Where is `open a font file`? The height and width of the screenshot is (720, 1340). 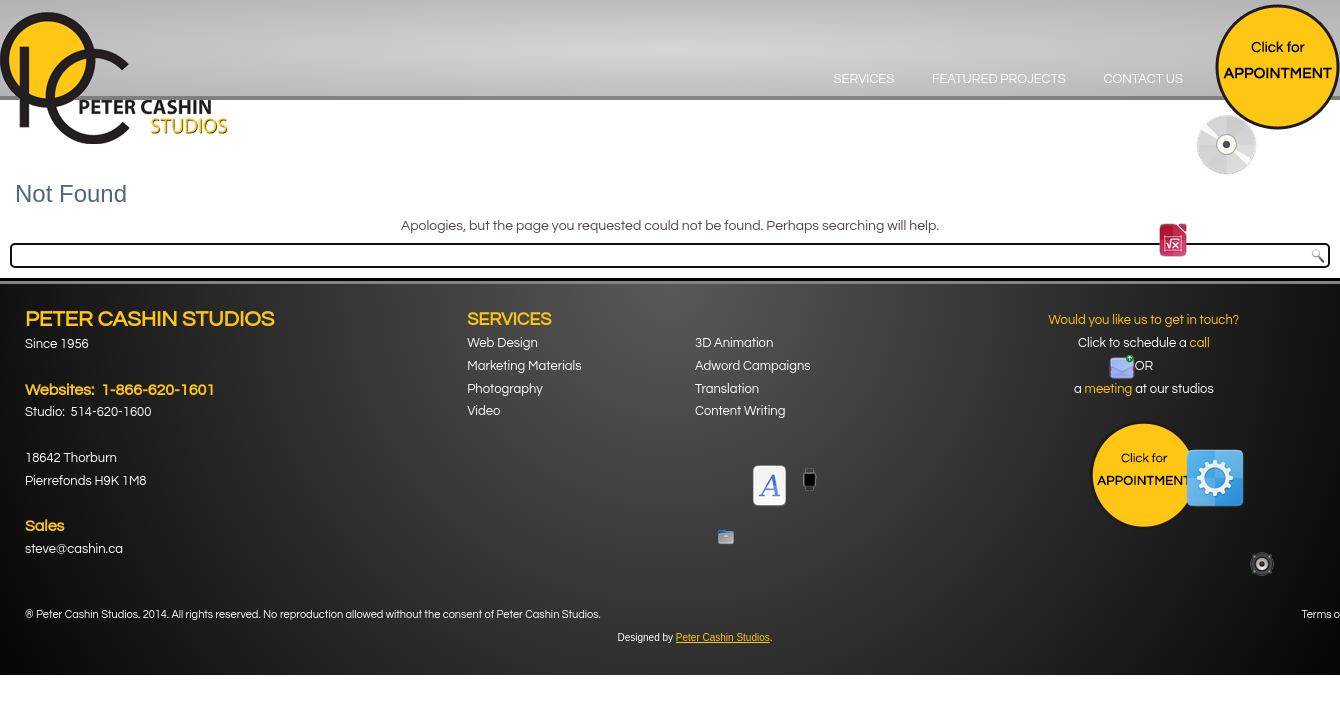 open a font file is located at coordinates (769, 485).